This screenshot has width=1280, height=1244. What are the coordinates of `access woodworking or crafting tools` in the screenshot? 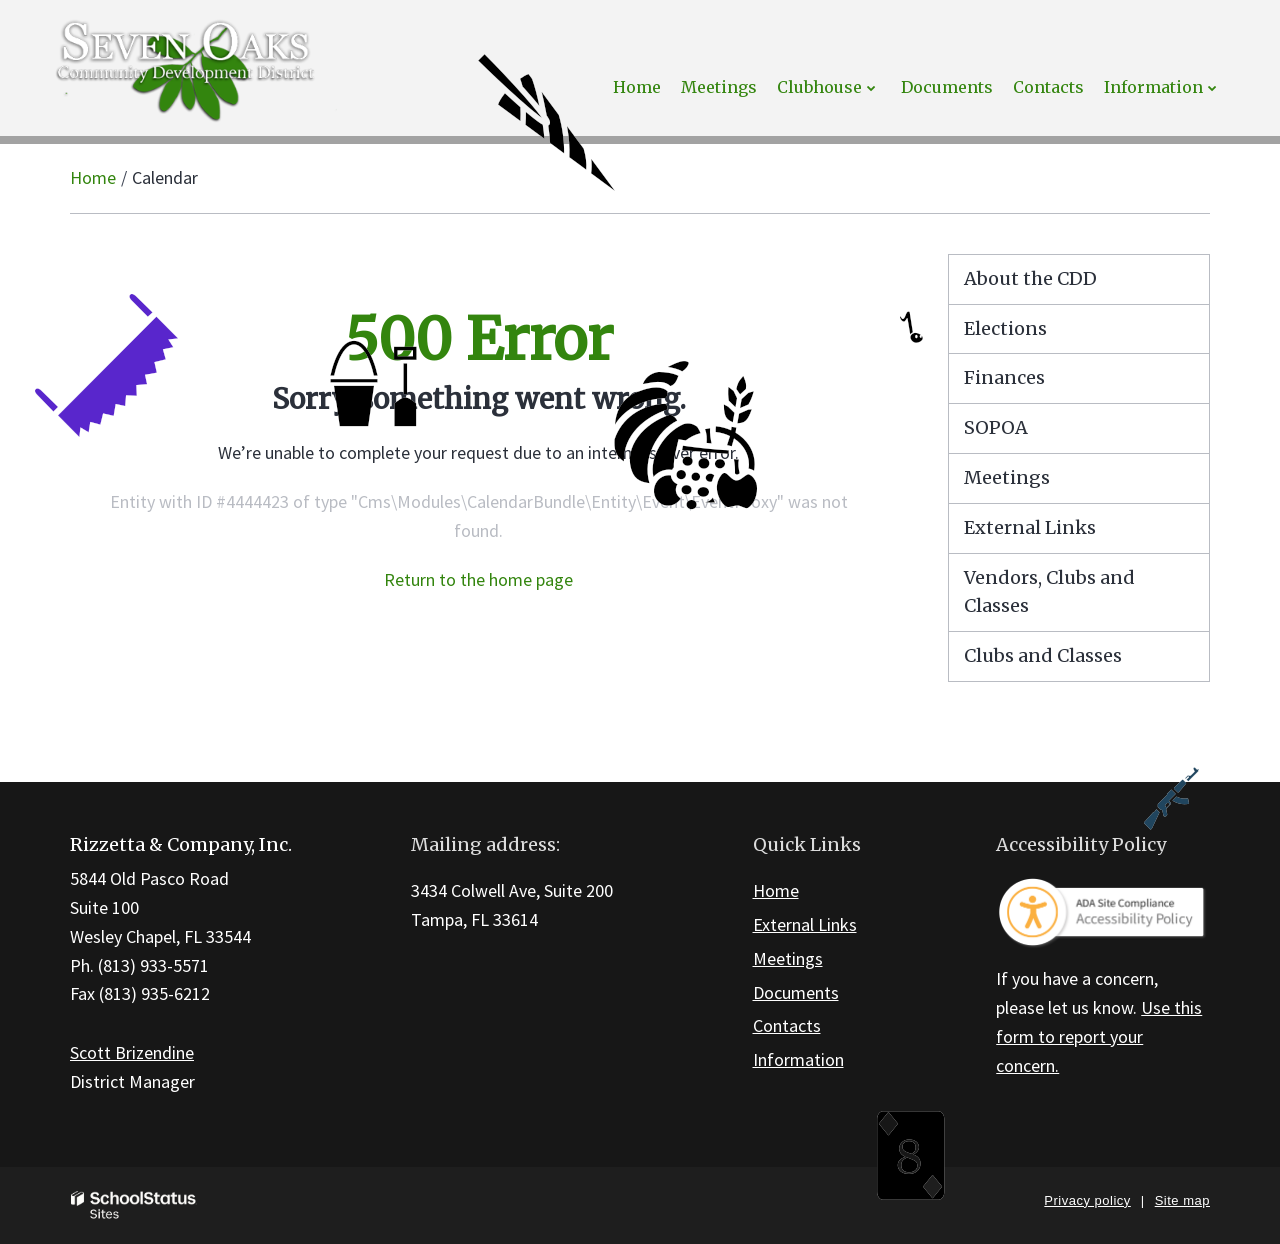 It's located at (106, 365).